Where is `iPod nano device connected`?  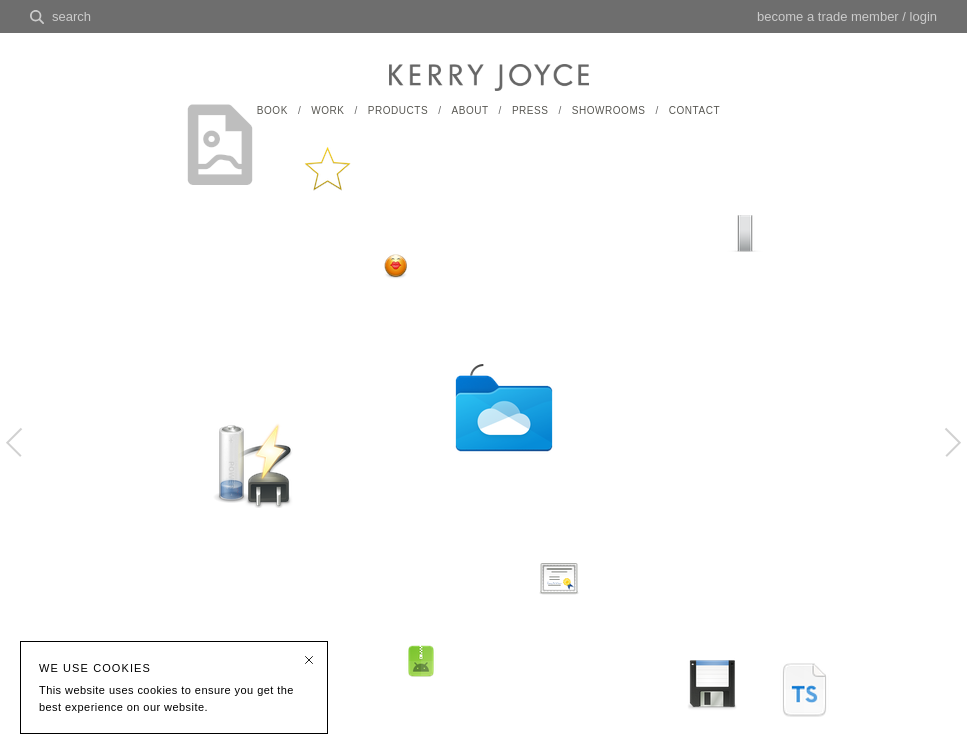 iPod nano device connected is located at coordinates (745, 234).